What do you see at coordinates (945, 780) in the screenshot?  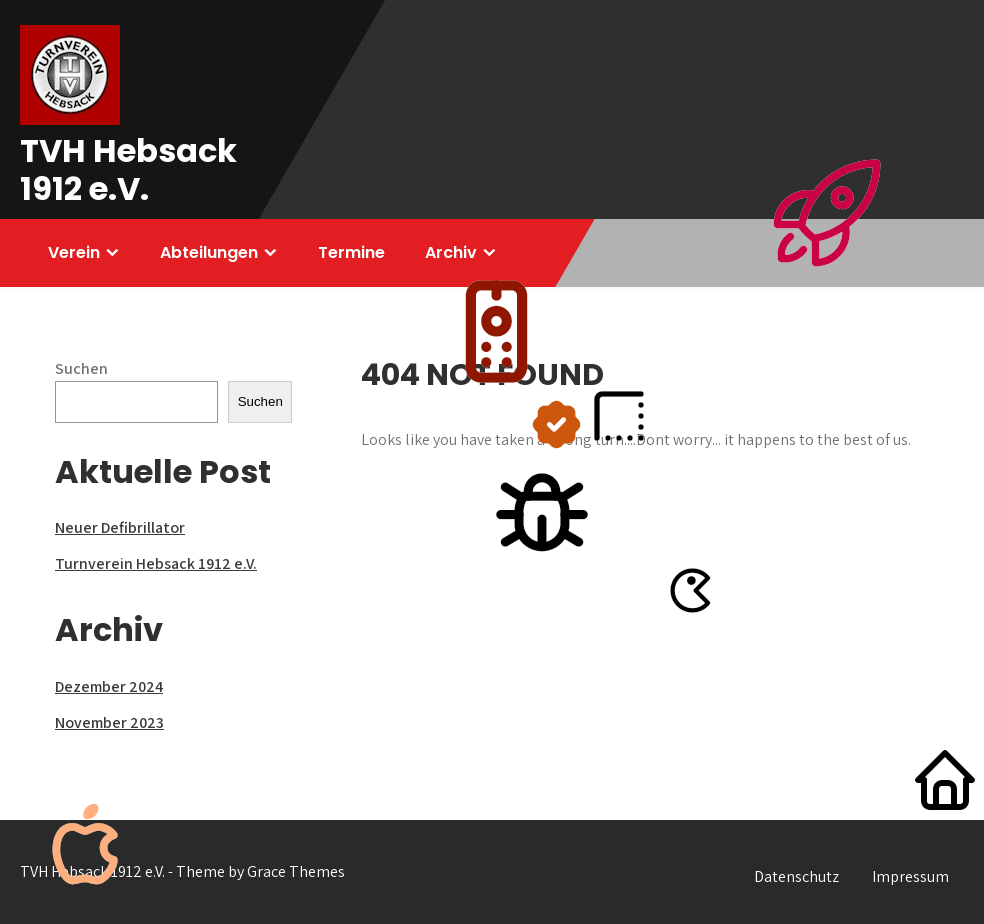 I see `navigate to the home screen` at bounding box center [945, 780].